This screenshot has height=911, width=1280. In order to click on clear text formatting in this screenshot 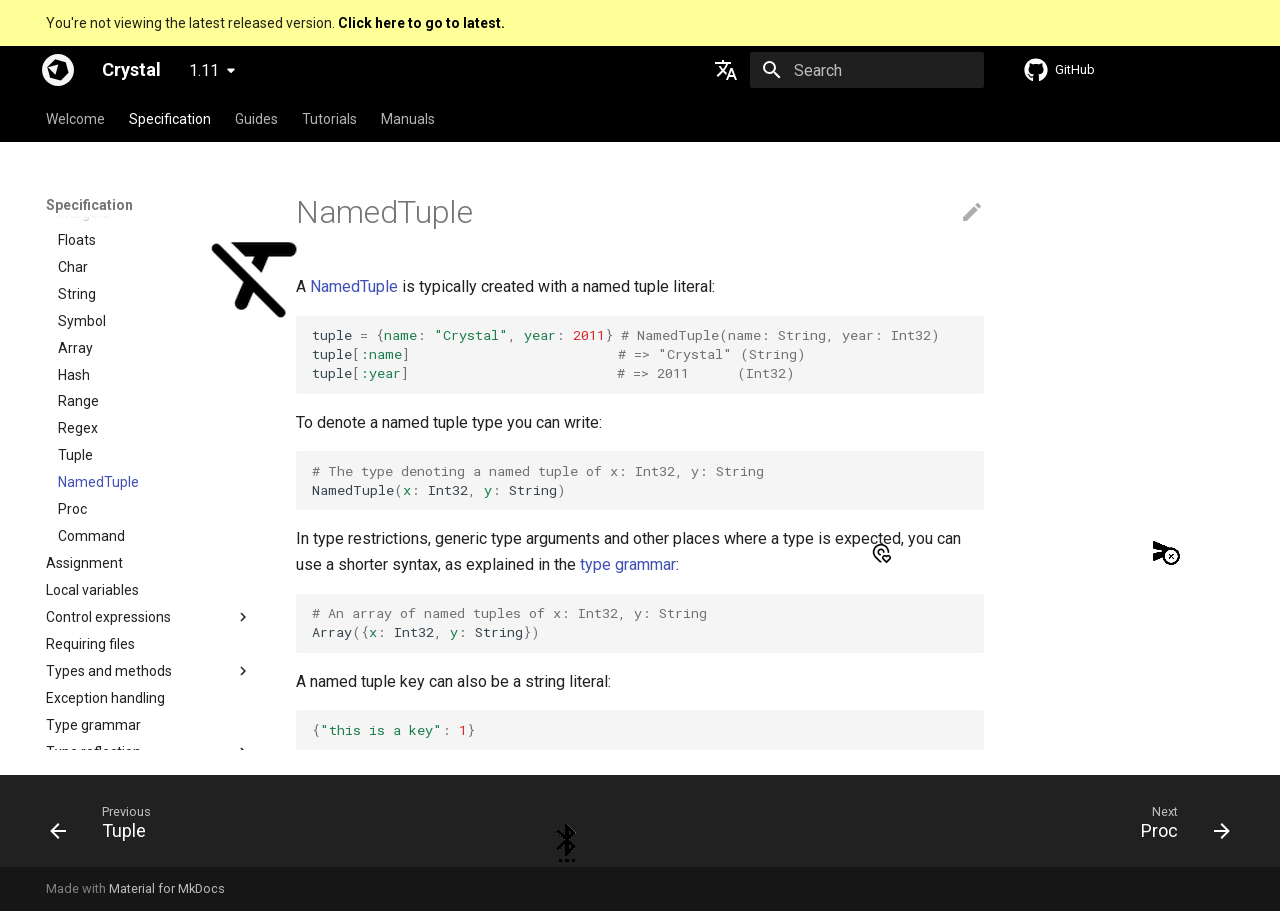, I will do `click(258, 276)`.